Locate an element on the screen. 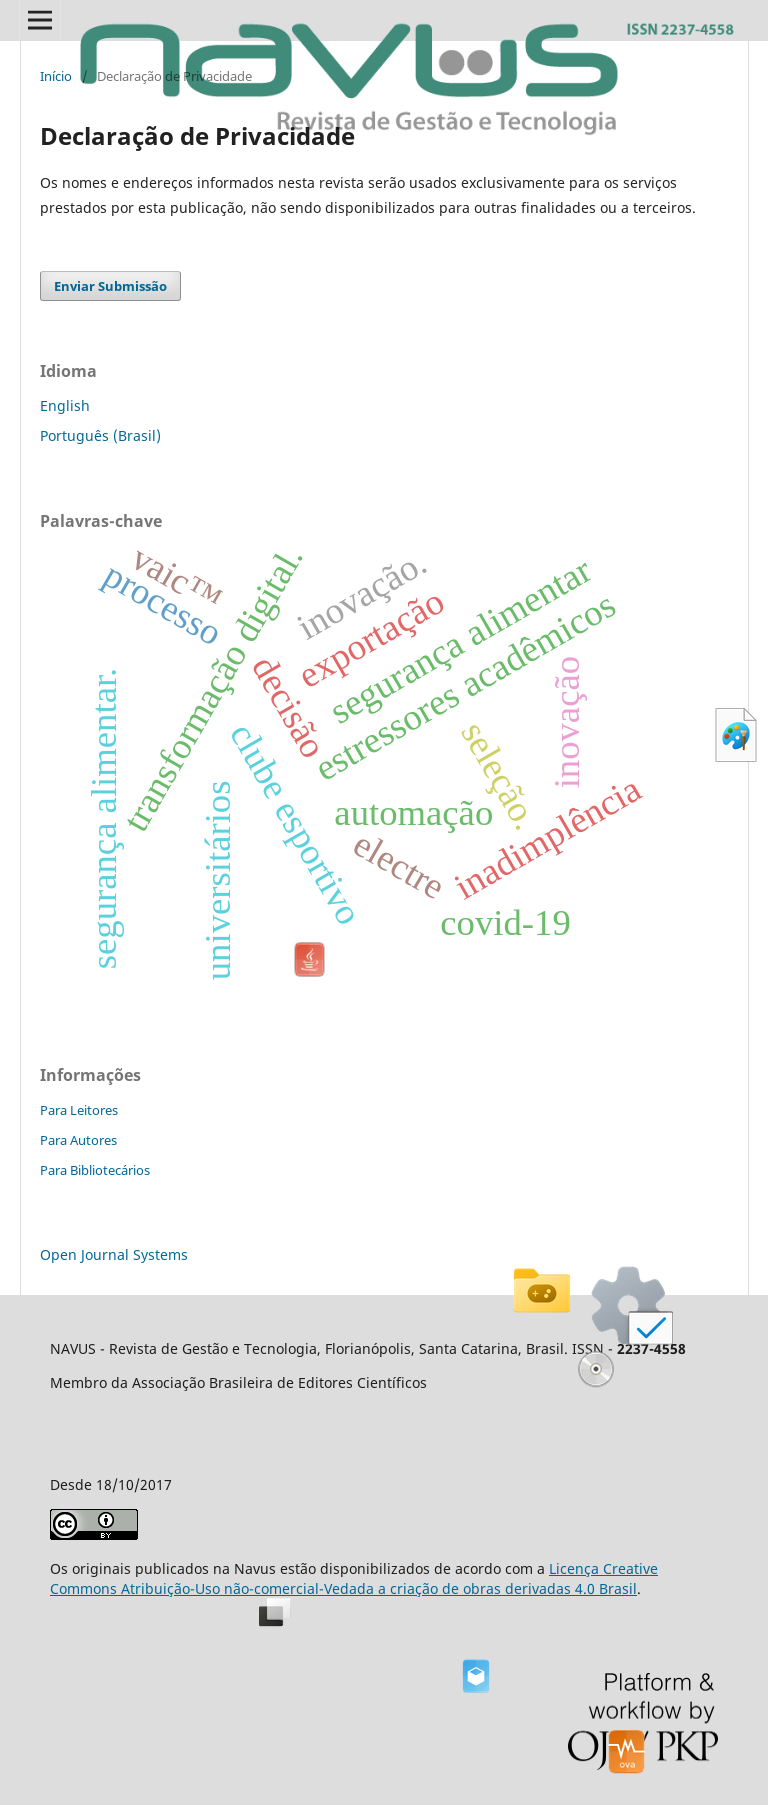  open file in paint application is located at coordinates (736, 735).